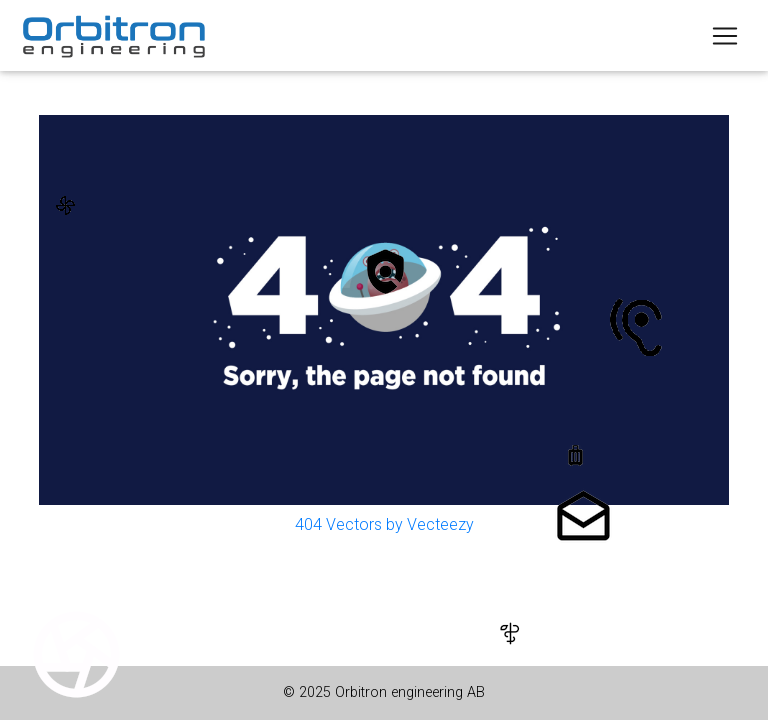  What do you see at coordinates (583, 519) in the screenshot?
I see `view draft messages` at bounding box center [583, 519].